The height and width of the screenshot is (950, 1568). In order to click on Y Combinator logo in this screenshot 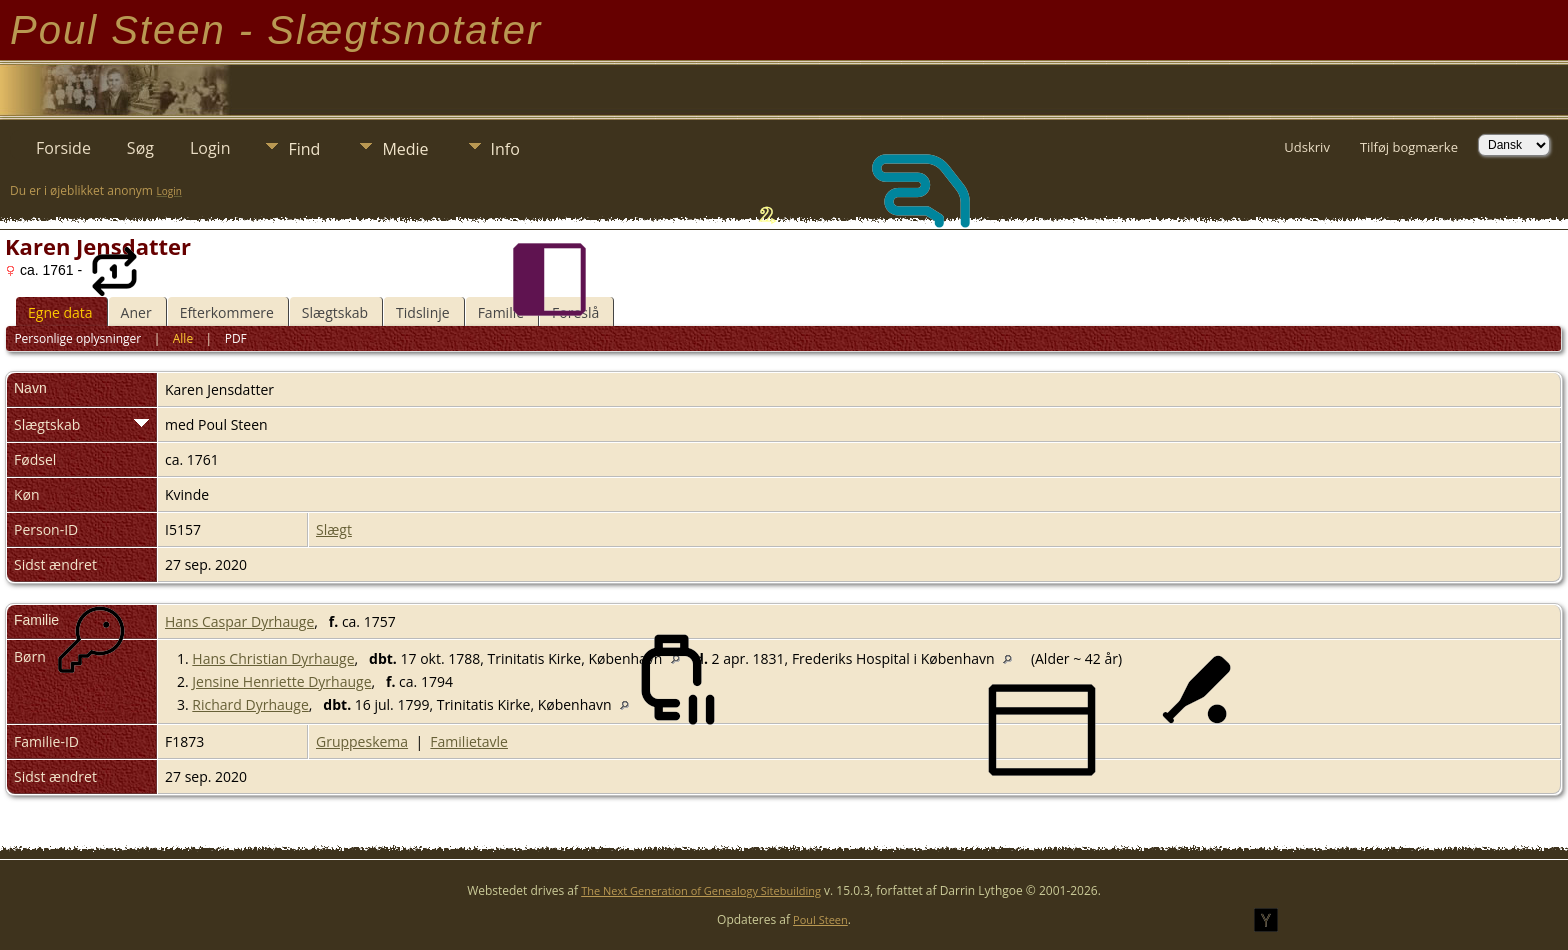, I will do `click(1266, 920)`.